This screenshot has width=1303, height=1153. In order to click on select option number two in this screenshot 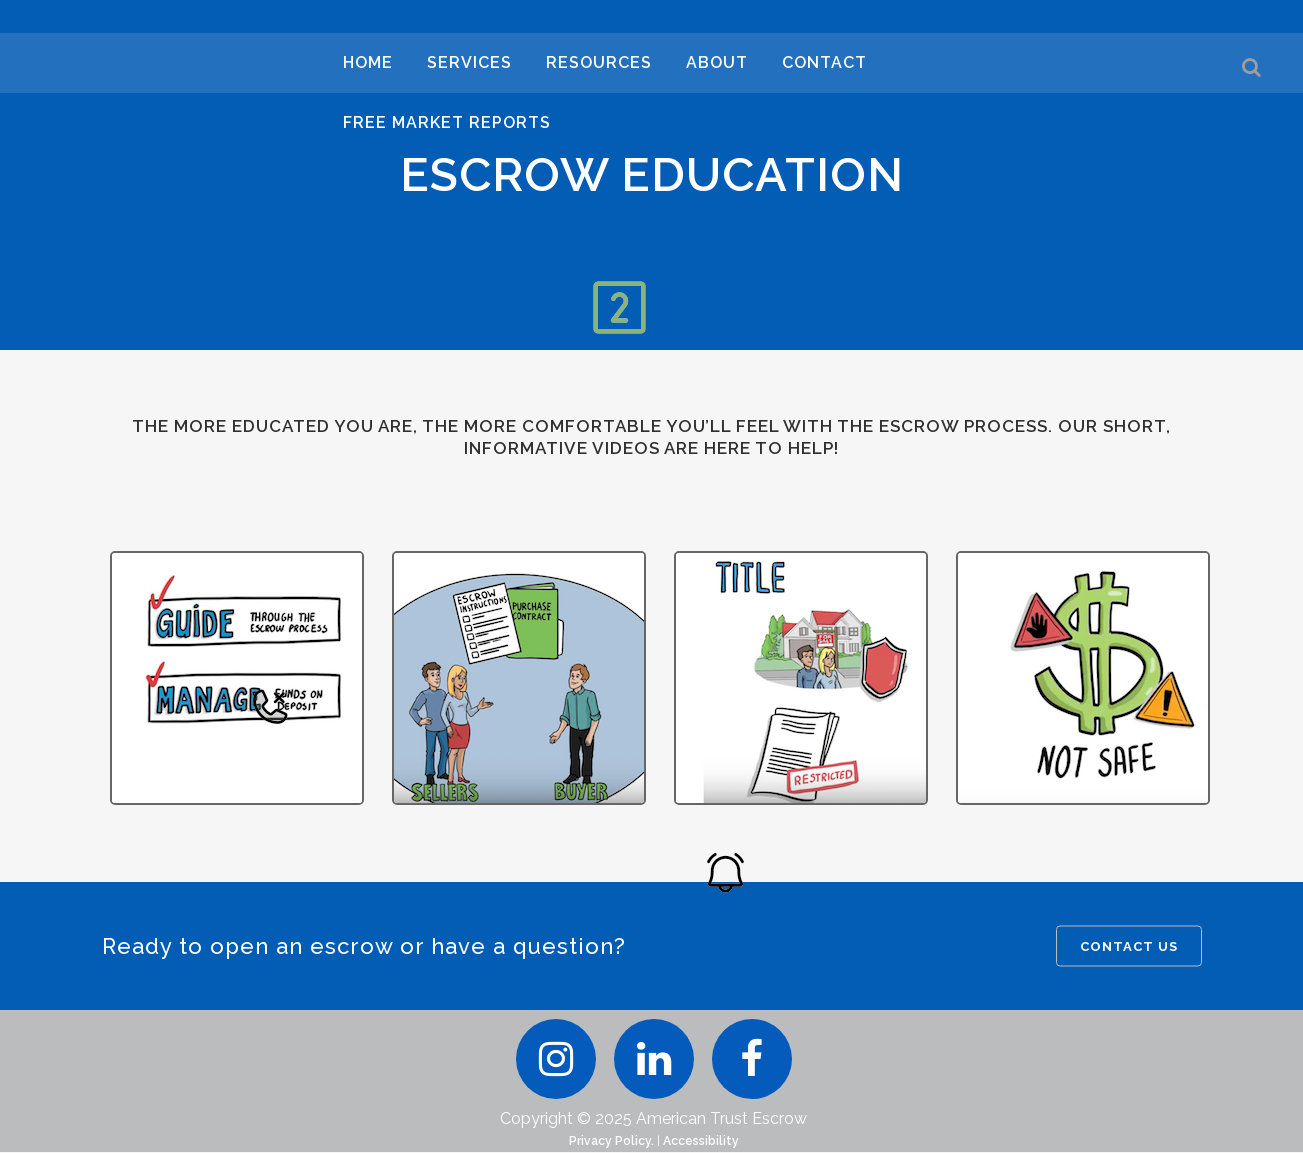, I will do `click(619, 307)`.